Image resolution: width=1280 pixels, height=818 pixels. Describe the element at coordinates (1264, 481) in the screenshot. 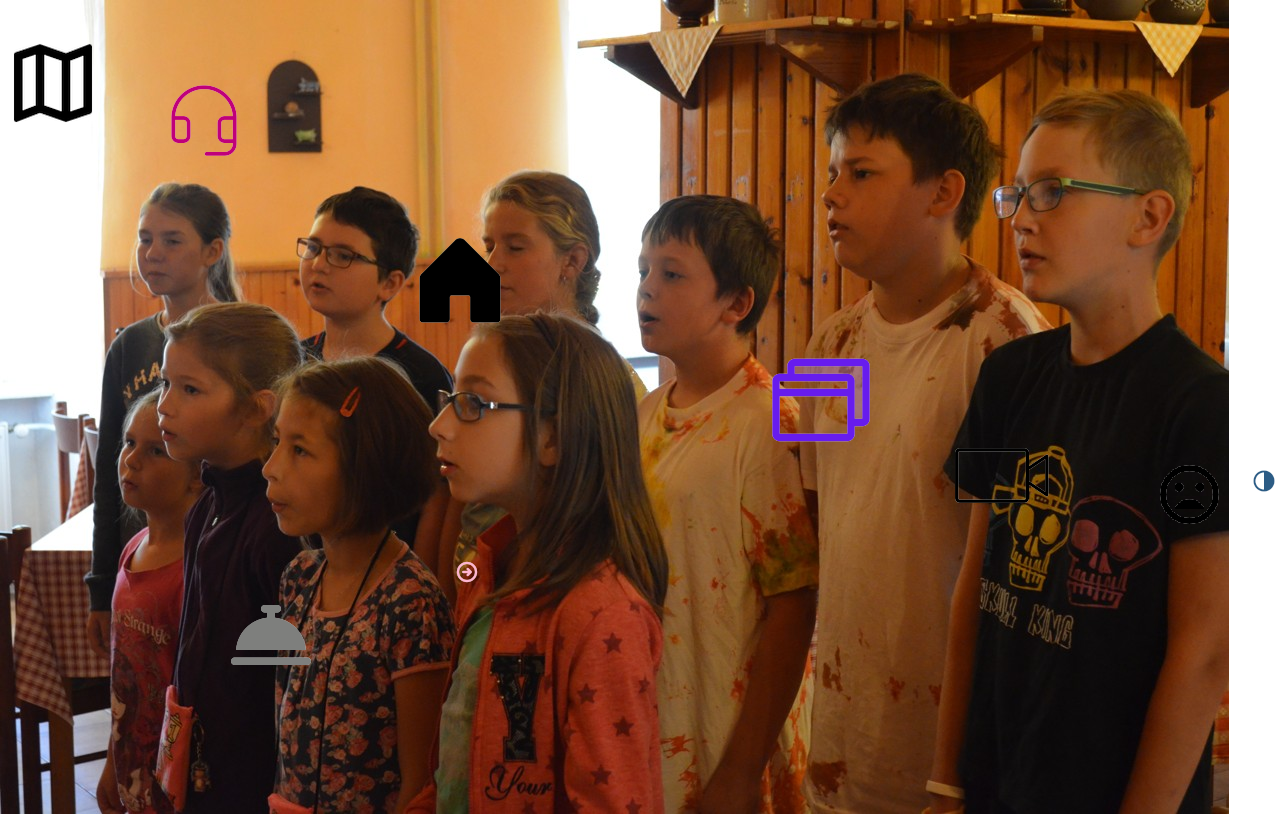

I see `adjust display contrast settings` at that location.